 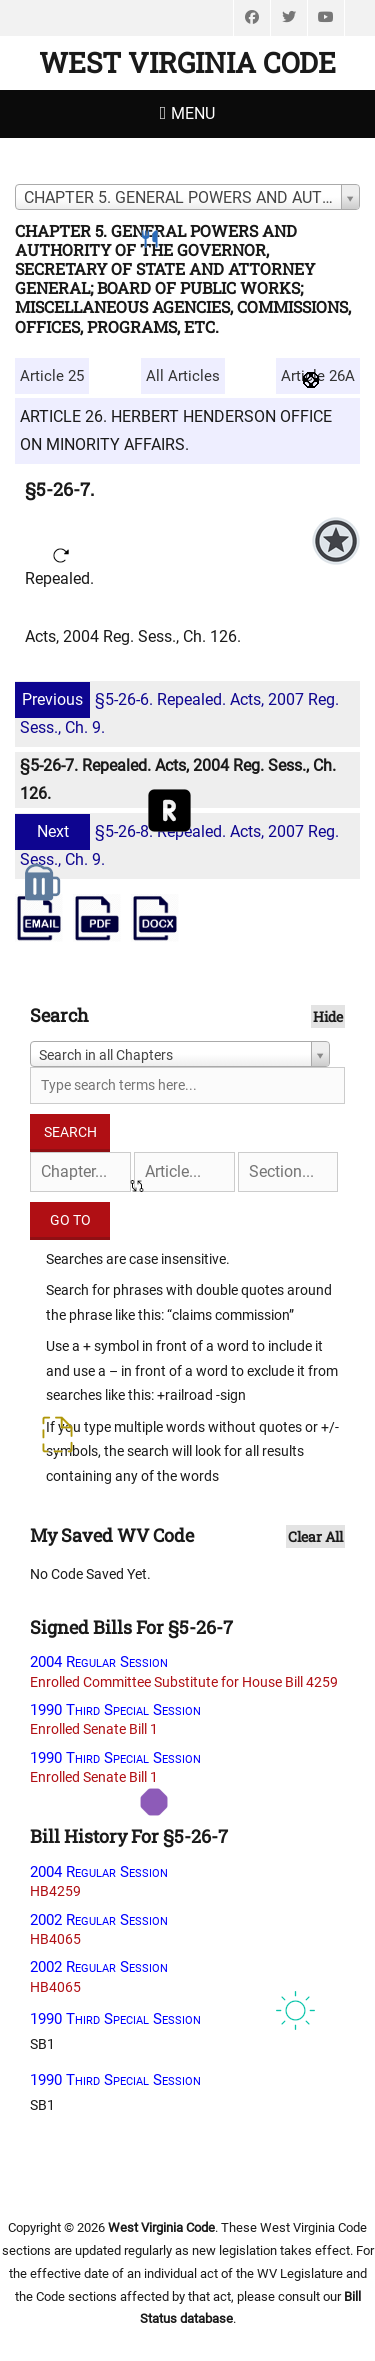 What do you see at coordinates (295, 2010) in the screenshot?
I see `switch to light mode` at bounding box center [295, 2010].